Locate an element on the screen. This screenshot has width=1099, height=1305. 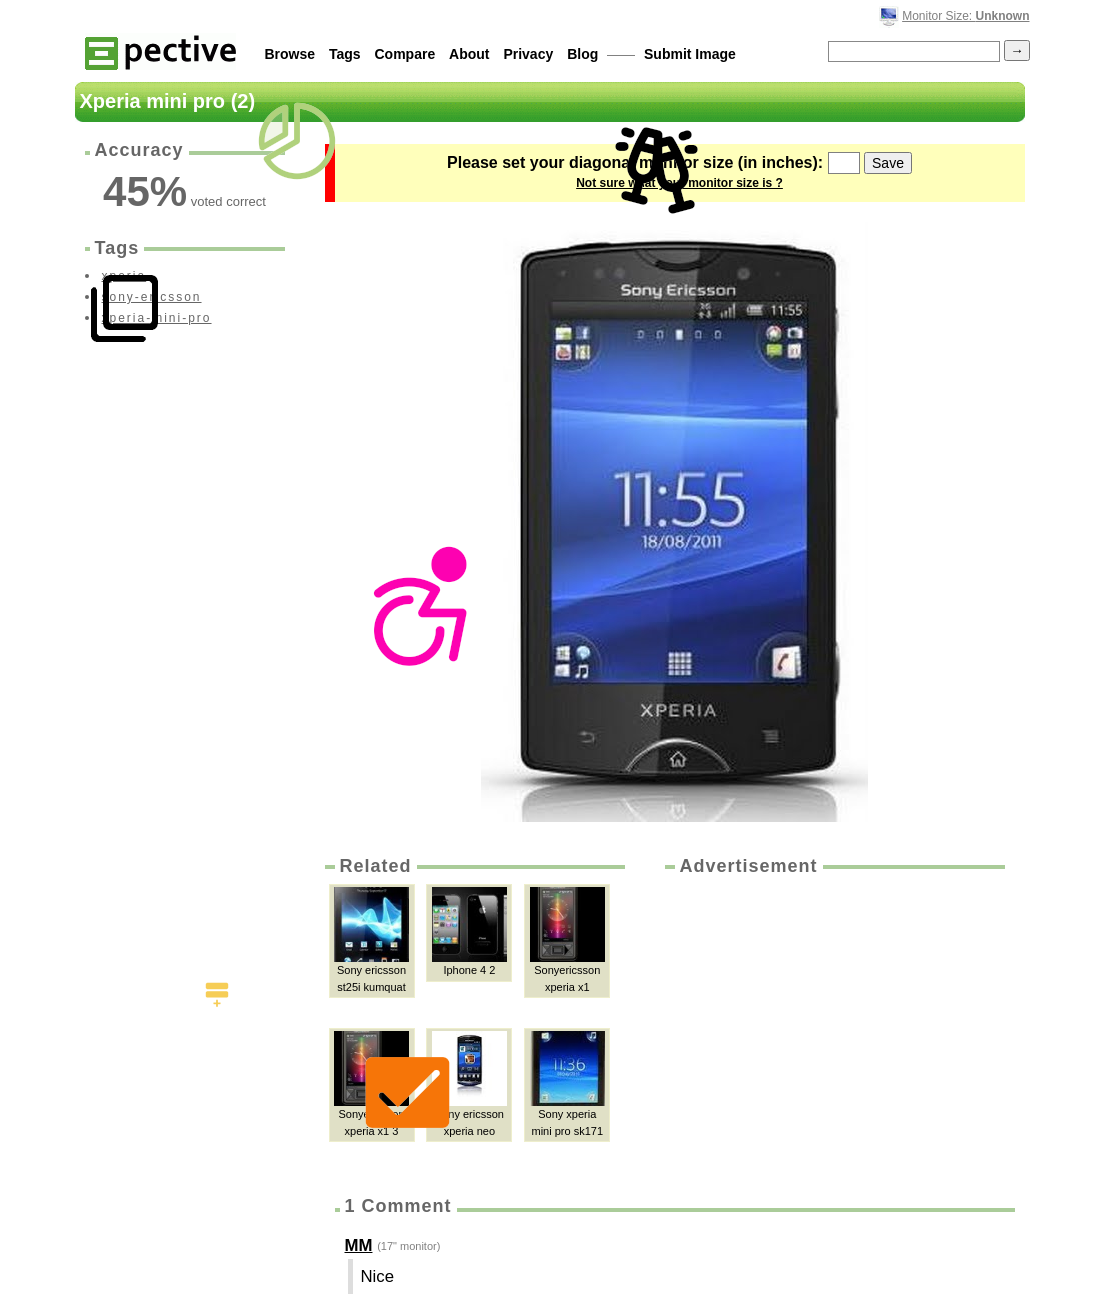
add a new row below is located at coordinates (217, 993).